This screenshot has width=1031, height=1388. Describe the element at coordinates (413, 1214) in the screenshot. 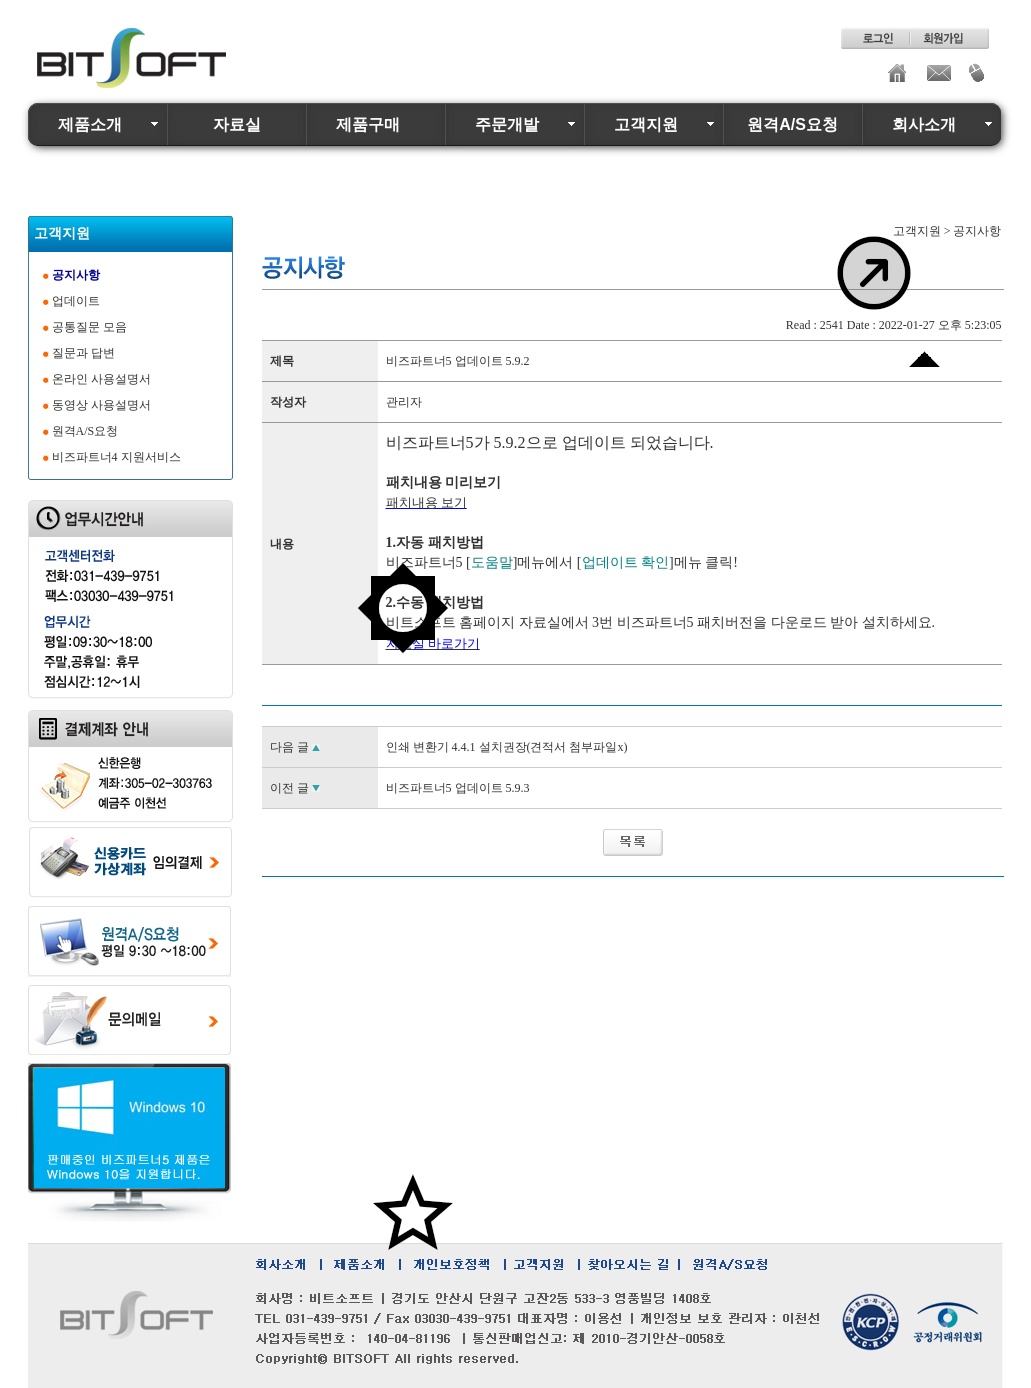

I see `add item to favorites` at that location.